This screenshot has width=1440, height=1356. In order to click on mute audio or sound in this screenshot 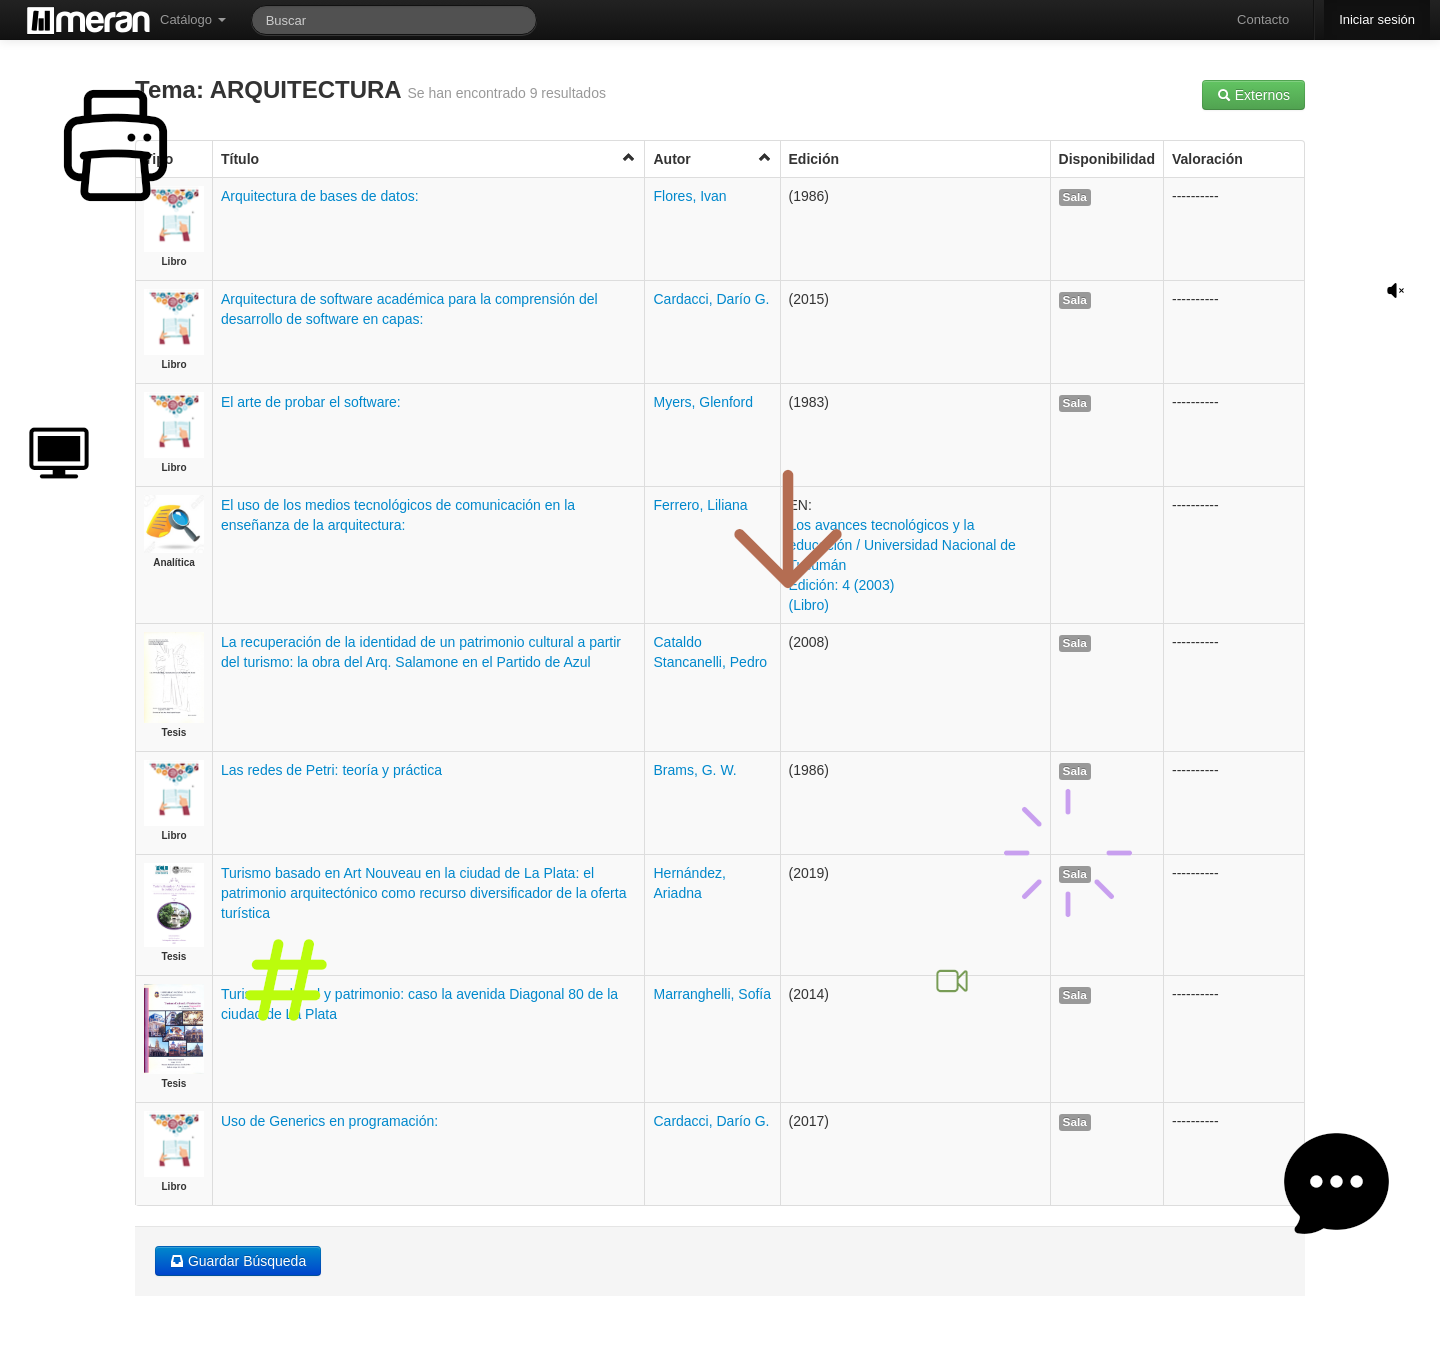, I will do `click(1395, 290)`.